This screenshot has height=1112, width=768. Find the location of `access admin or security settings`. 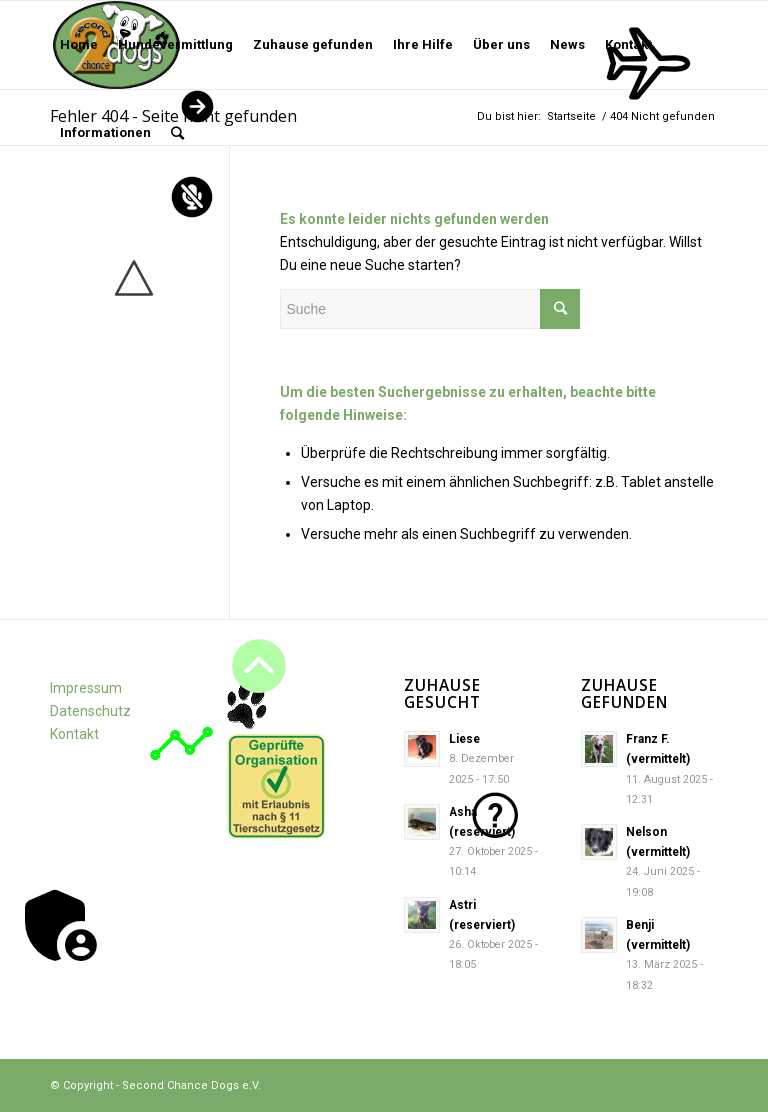

access admin or security settings is located at coordinates (61, 925).